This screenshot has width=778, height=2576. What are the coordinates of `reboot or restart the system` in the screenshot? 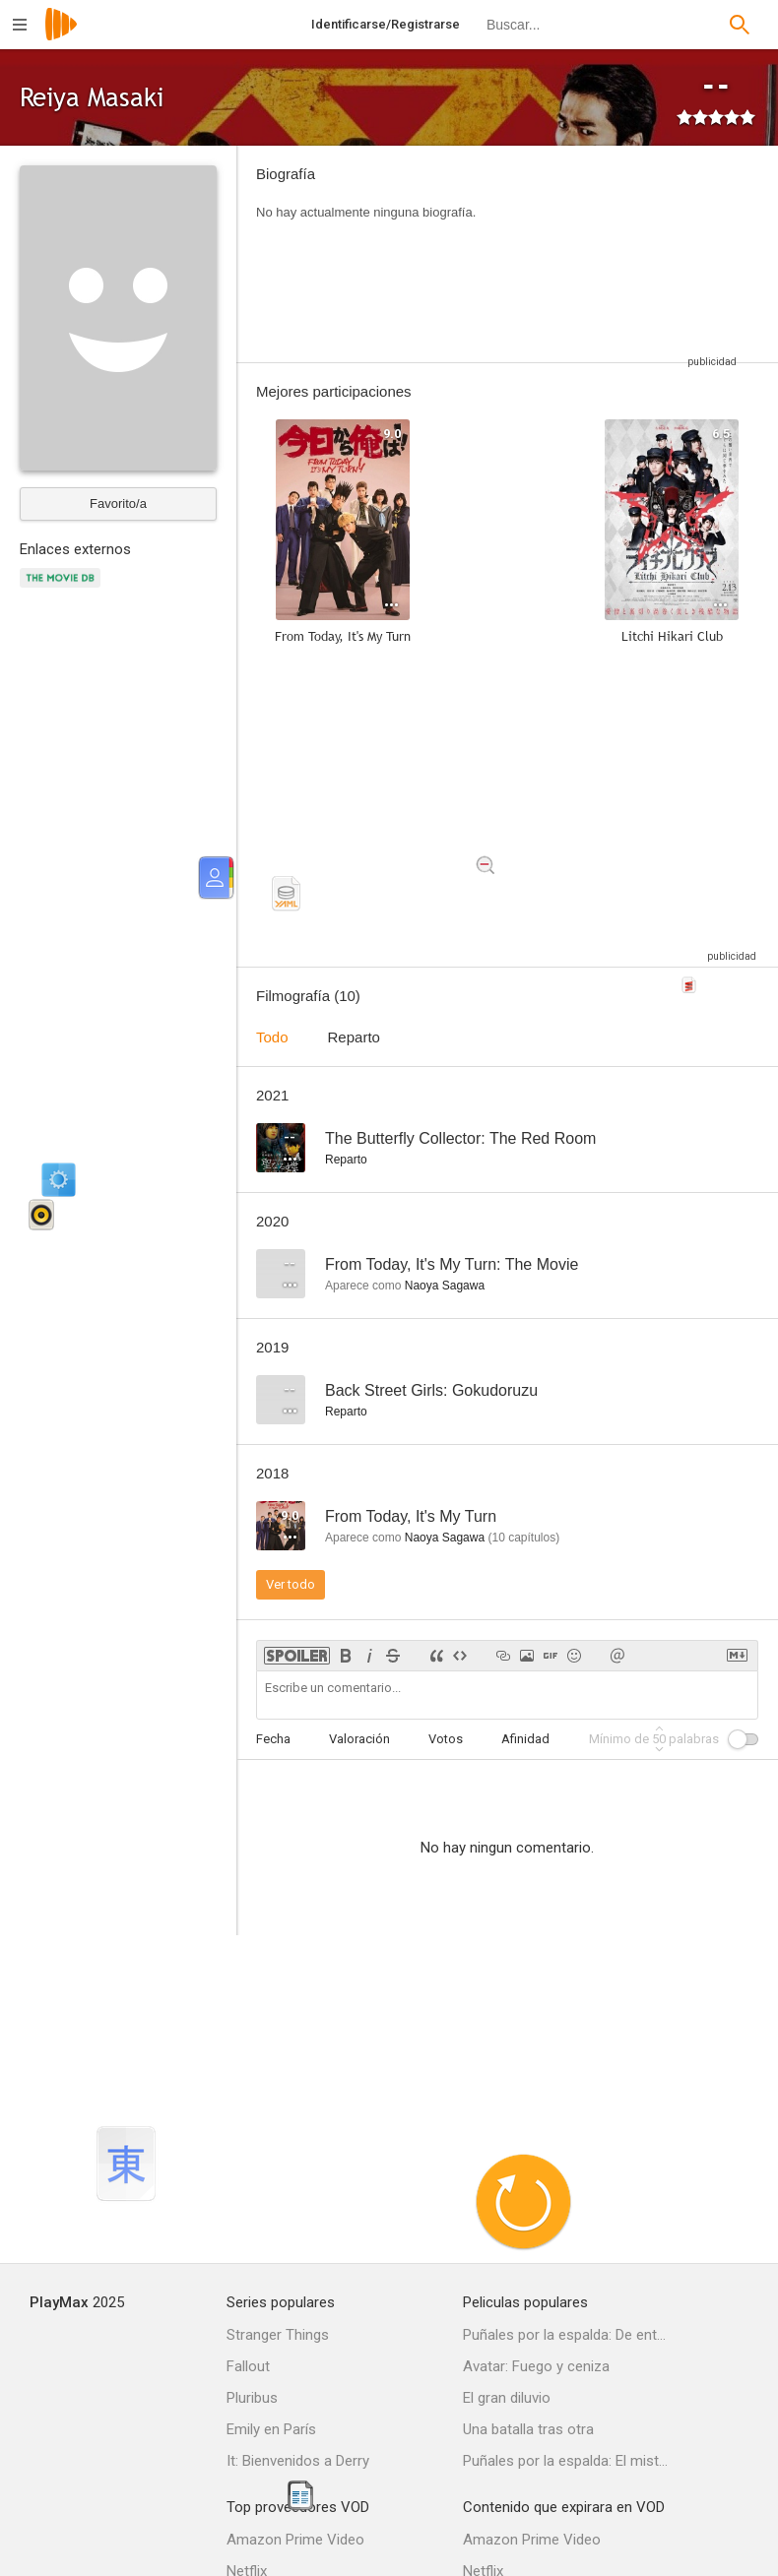 It's located at (523, 2201).